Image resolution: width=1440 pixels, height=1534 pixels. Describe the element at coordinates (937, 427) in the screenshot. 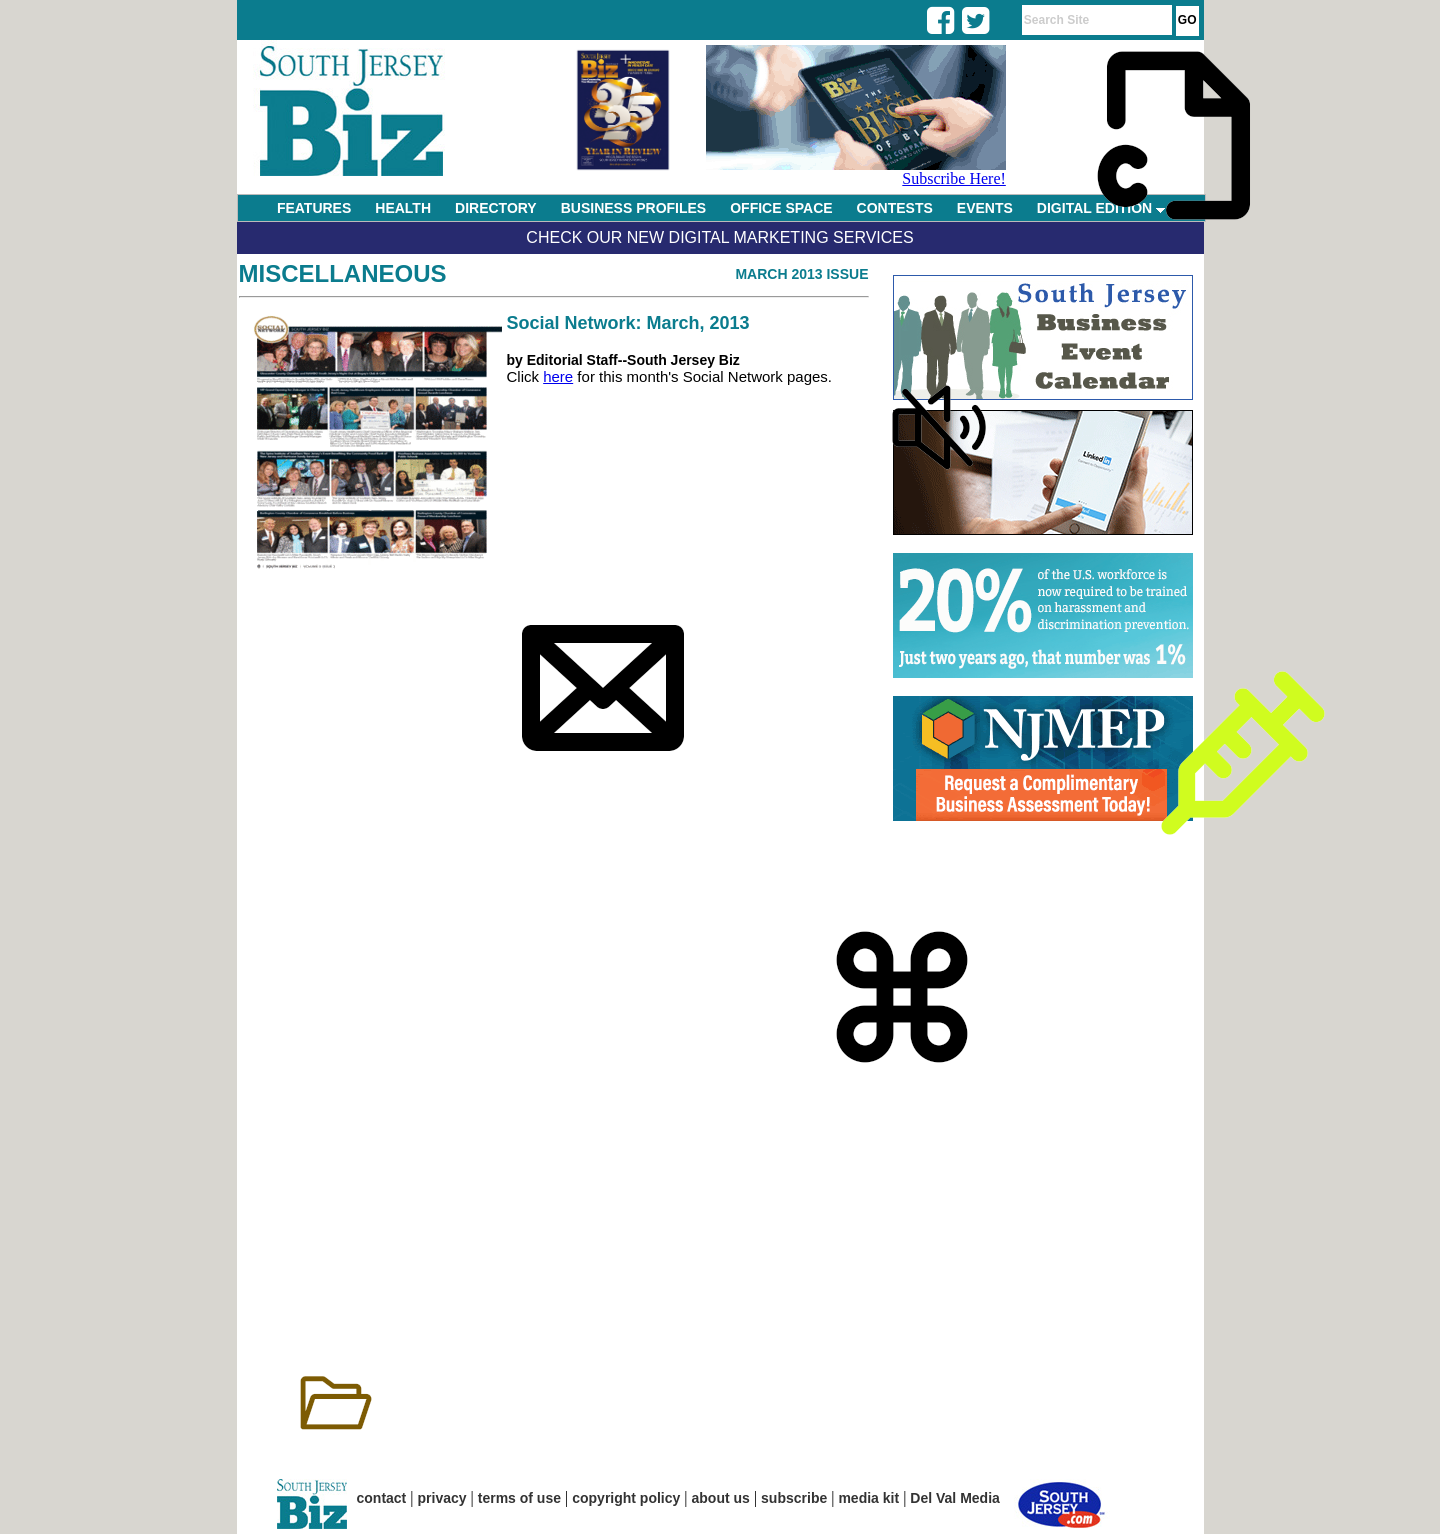

I see `mute audio or sound` at that location.